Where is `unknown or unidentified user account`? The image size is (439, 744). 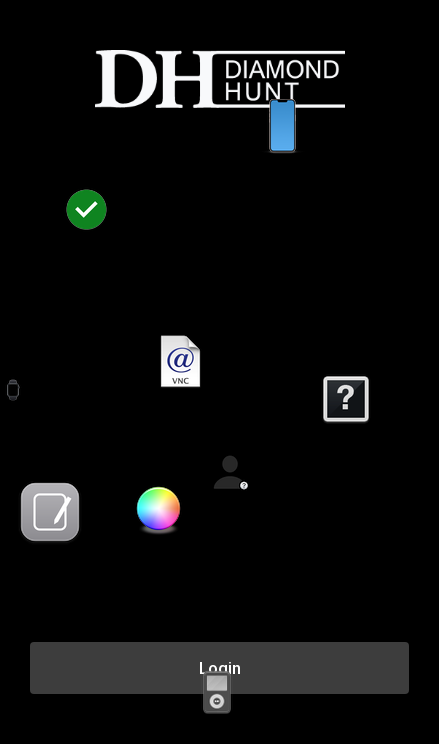 unknown or unidentified user account is located at coordinates (230, 472).